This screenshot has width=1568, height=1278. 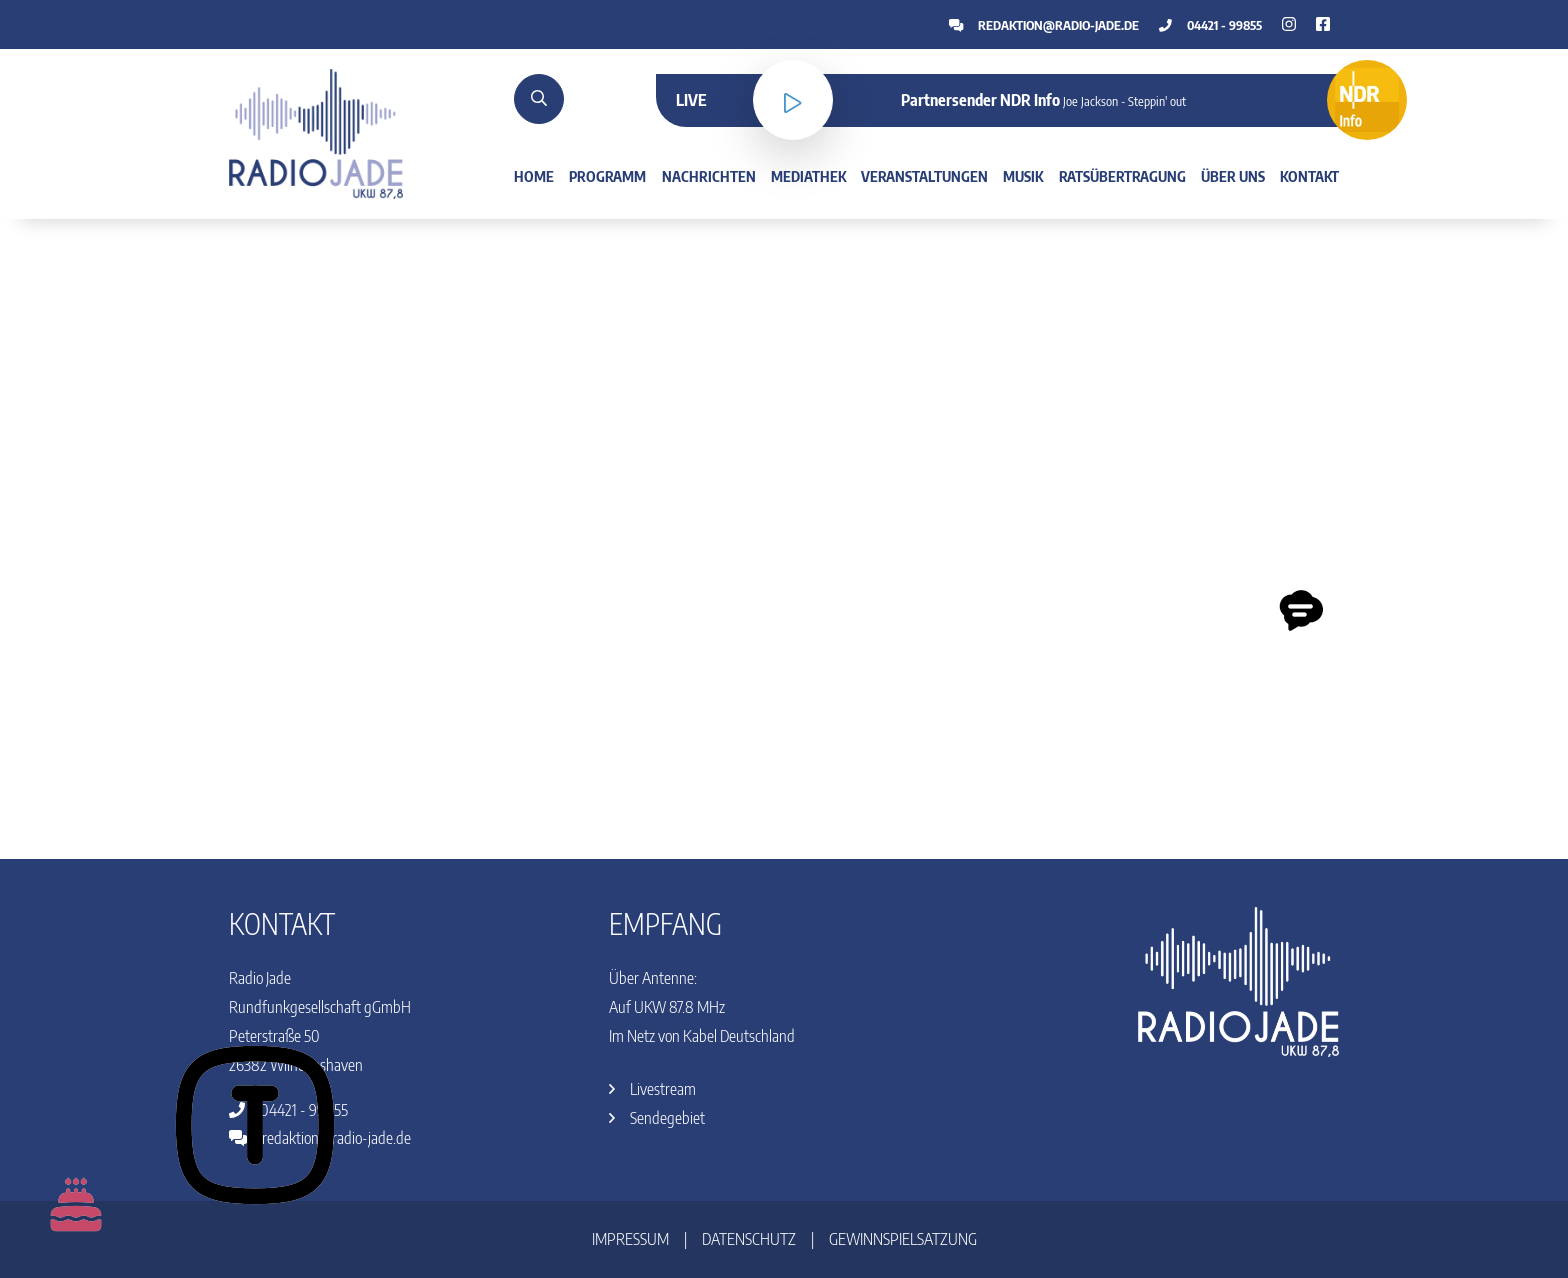 What do you see at coordinates (1300, 610) in the screenshot?
I see `open chat or messaging` at bounding box center [1300, 610].